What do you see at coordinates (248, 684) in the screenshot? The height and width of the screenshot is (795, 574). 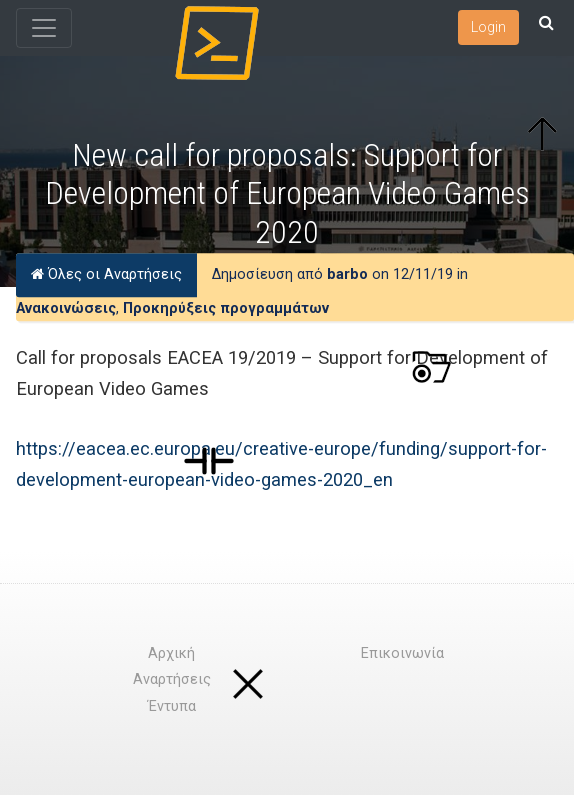 I see `close the current window or tab` at bounding box center [248, 684].